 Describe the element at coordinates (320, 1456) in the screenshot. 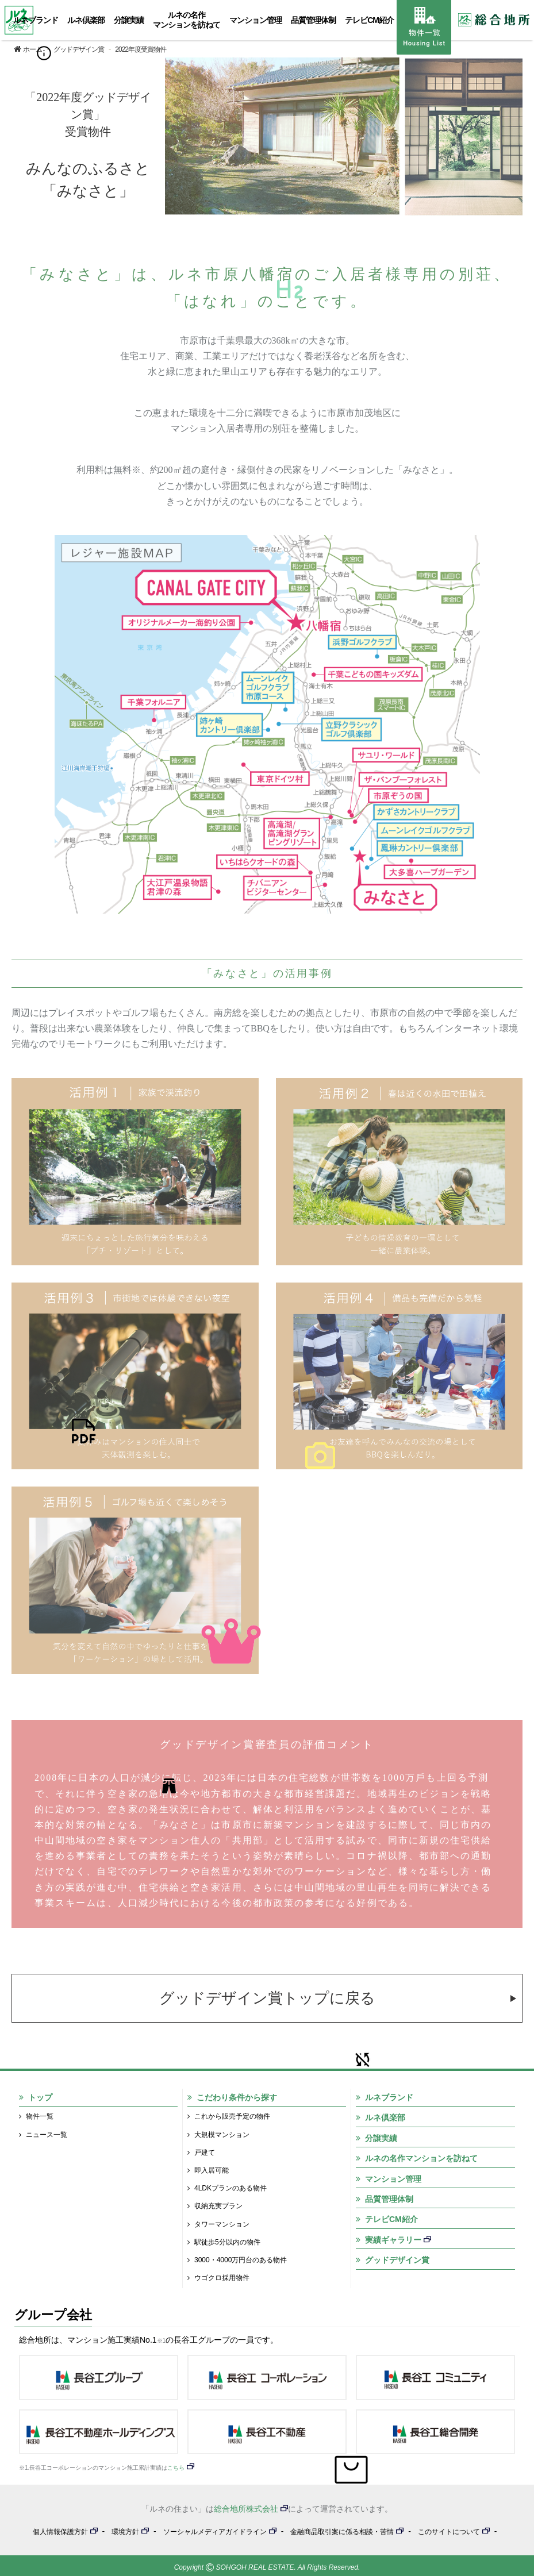

I see `take a photo` at that location.